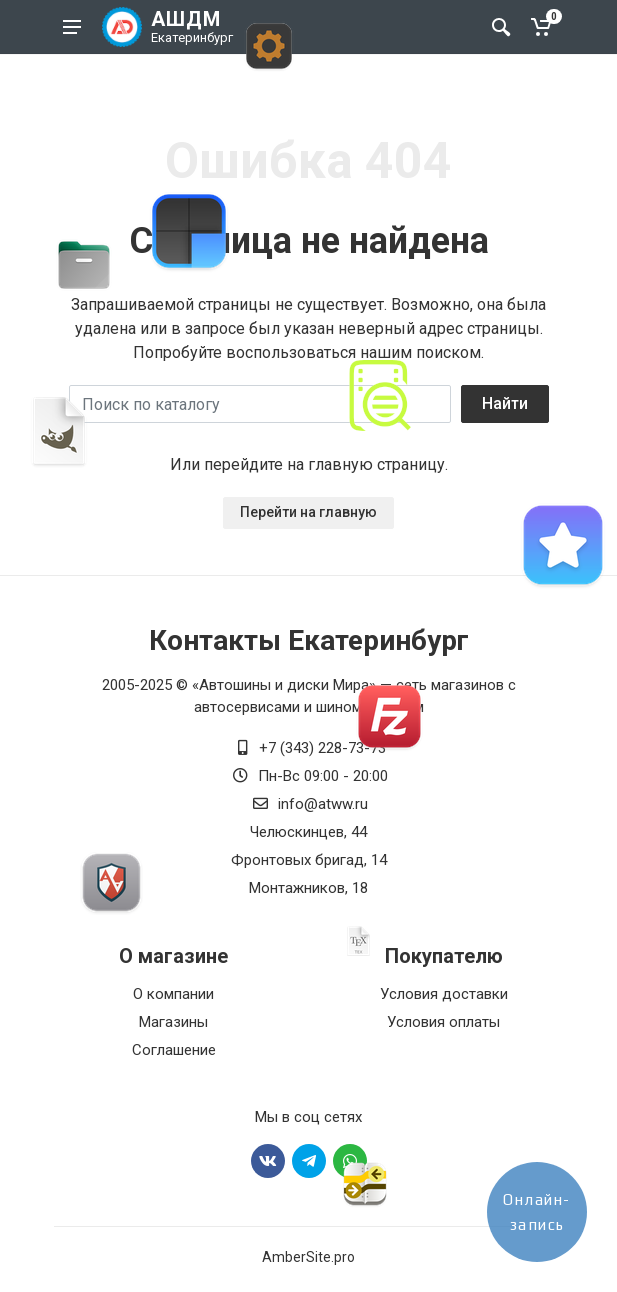  I want to click on switch to workspace in bottom-right position, so click(189, 231).